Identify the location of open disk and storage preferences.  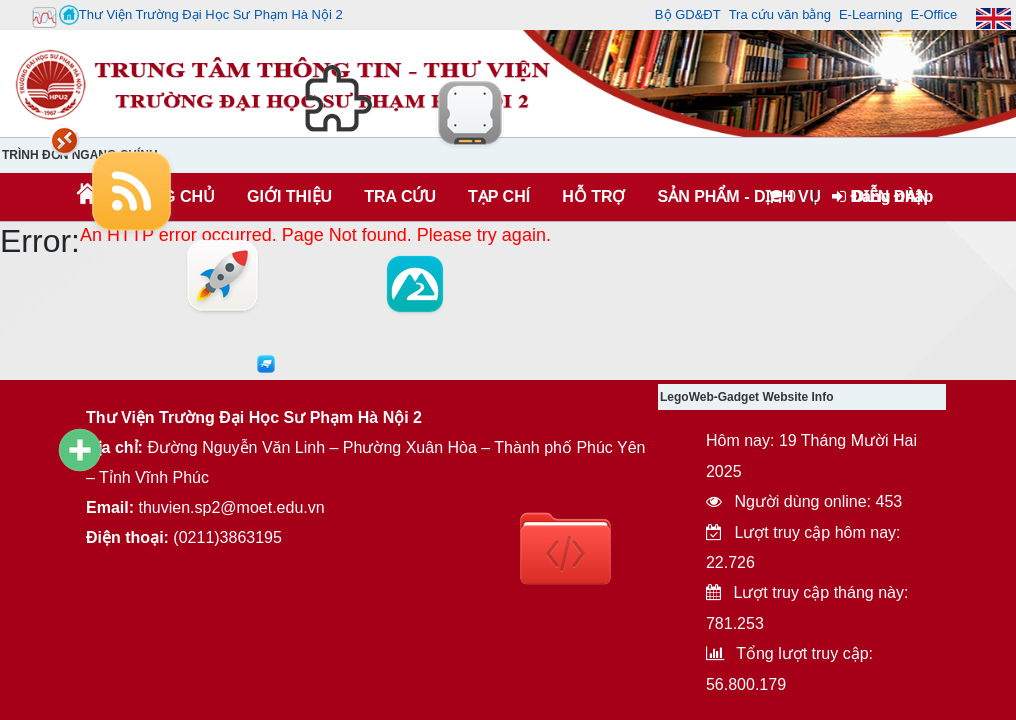
(470, 114).